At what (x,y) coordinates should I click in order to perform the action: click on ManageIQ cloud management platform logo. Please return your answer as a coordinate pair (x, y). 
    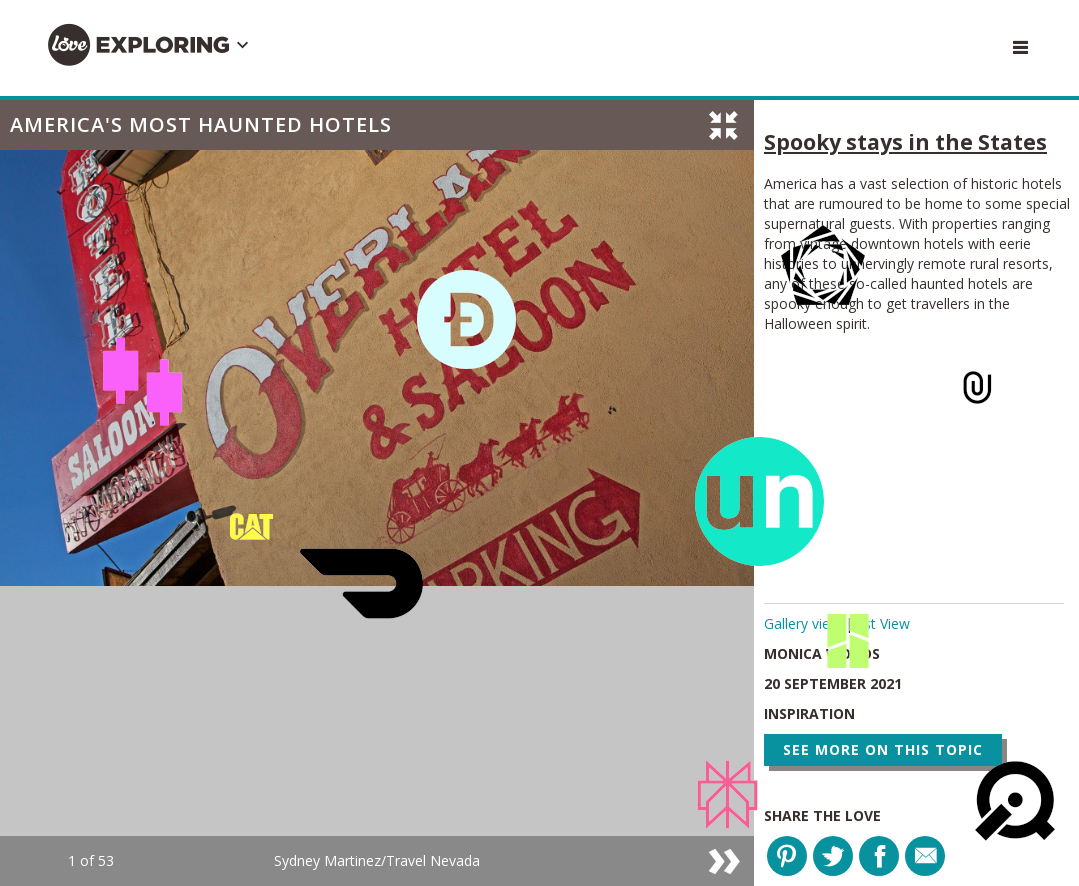
    Looking at the image, I should click on (1015, 801).